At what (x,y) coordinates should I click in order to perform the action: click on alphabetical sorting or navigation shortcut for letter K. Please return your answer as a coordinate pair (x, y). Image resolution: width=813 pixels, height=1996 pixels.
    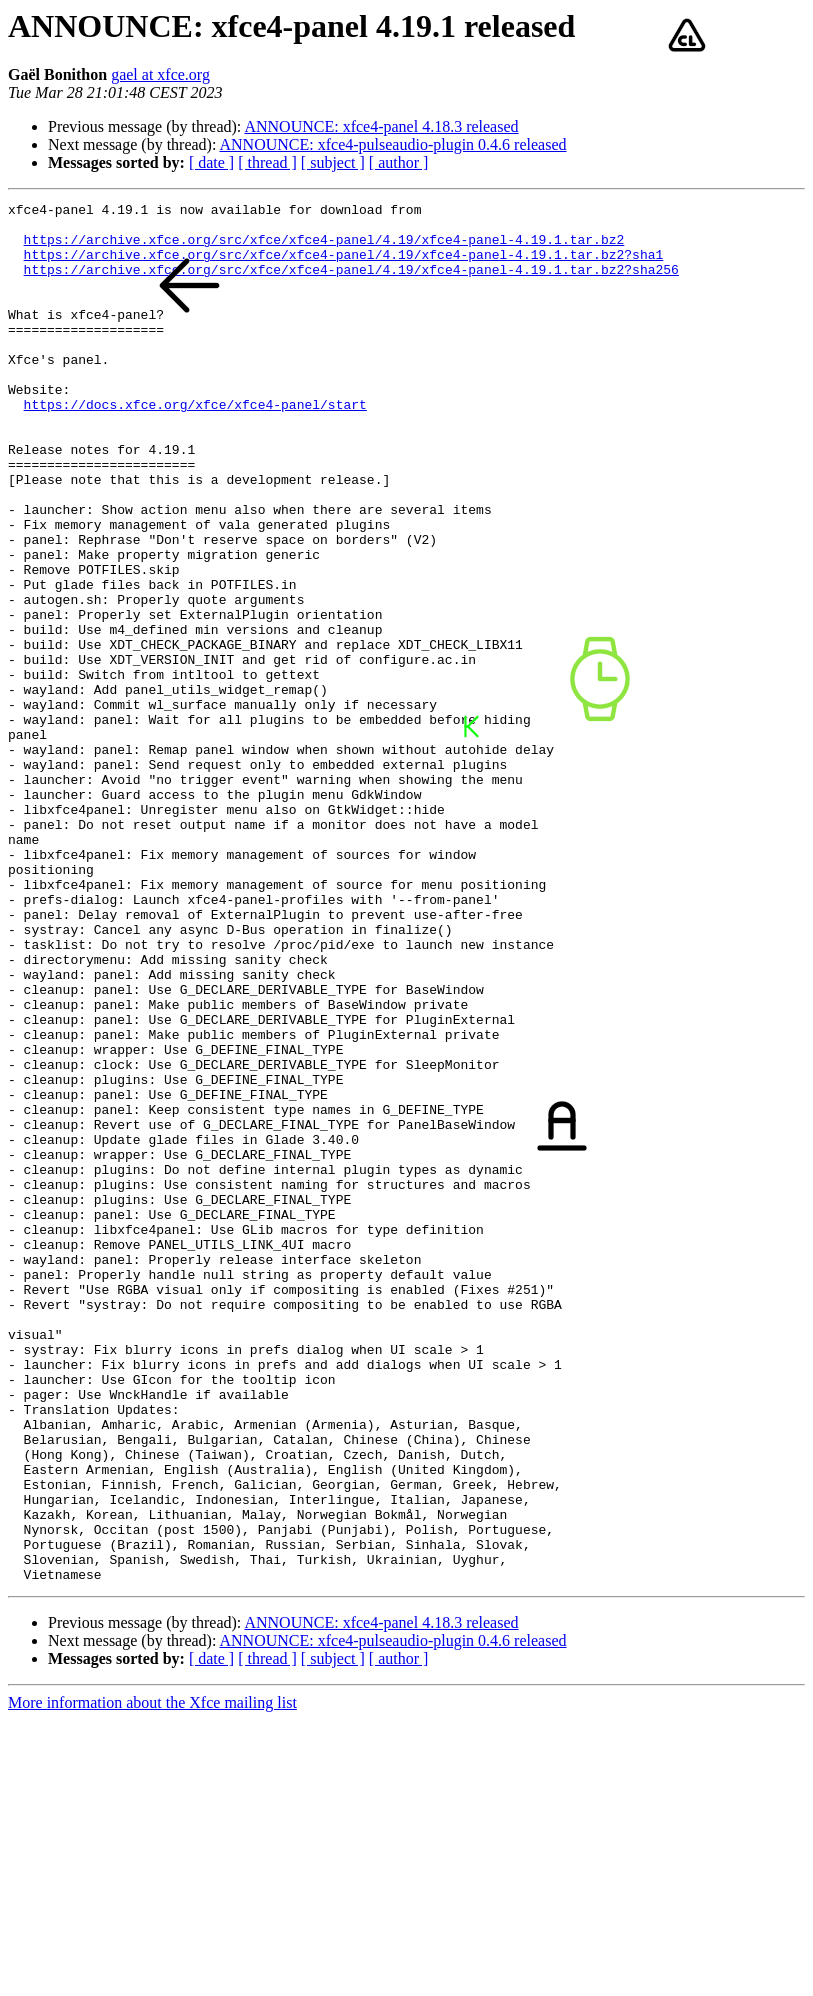
    Looking at the image, I should click on (471, 726).